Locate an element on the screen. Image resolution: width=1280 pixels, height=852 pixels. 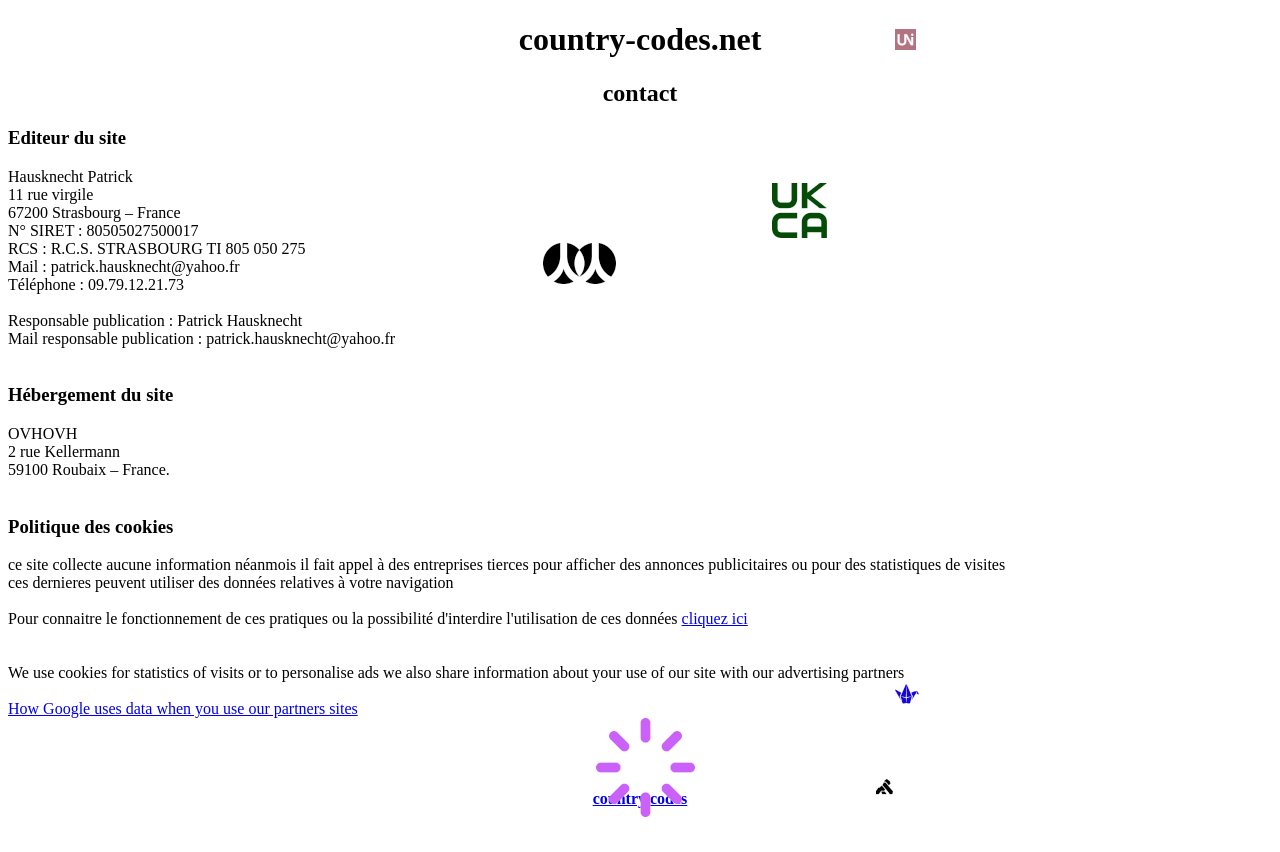
unicode consortium logo is located at coordinates (905, 39).